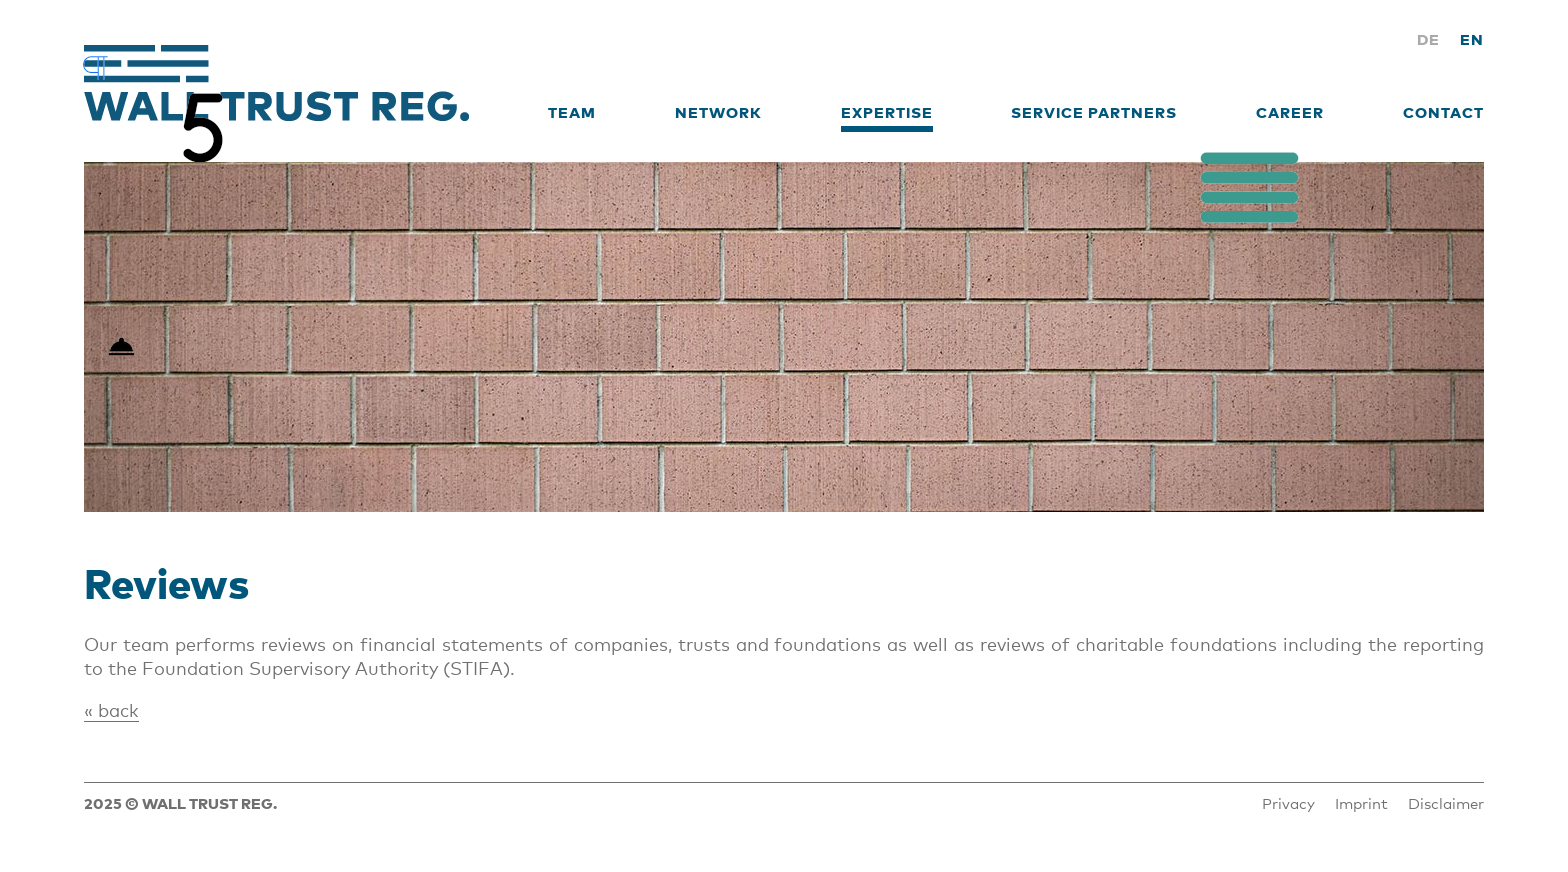 The image size is (1568, 872). I want to click on justify text alignment, so click(1249, 189).